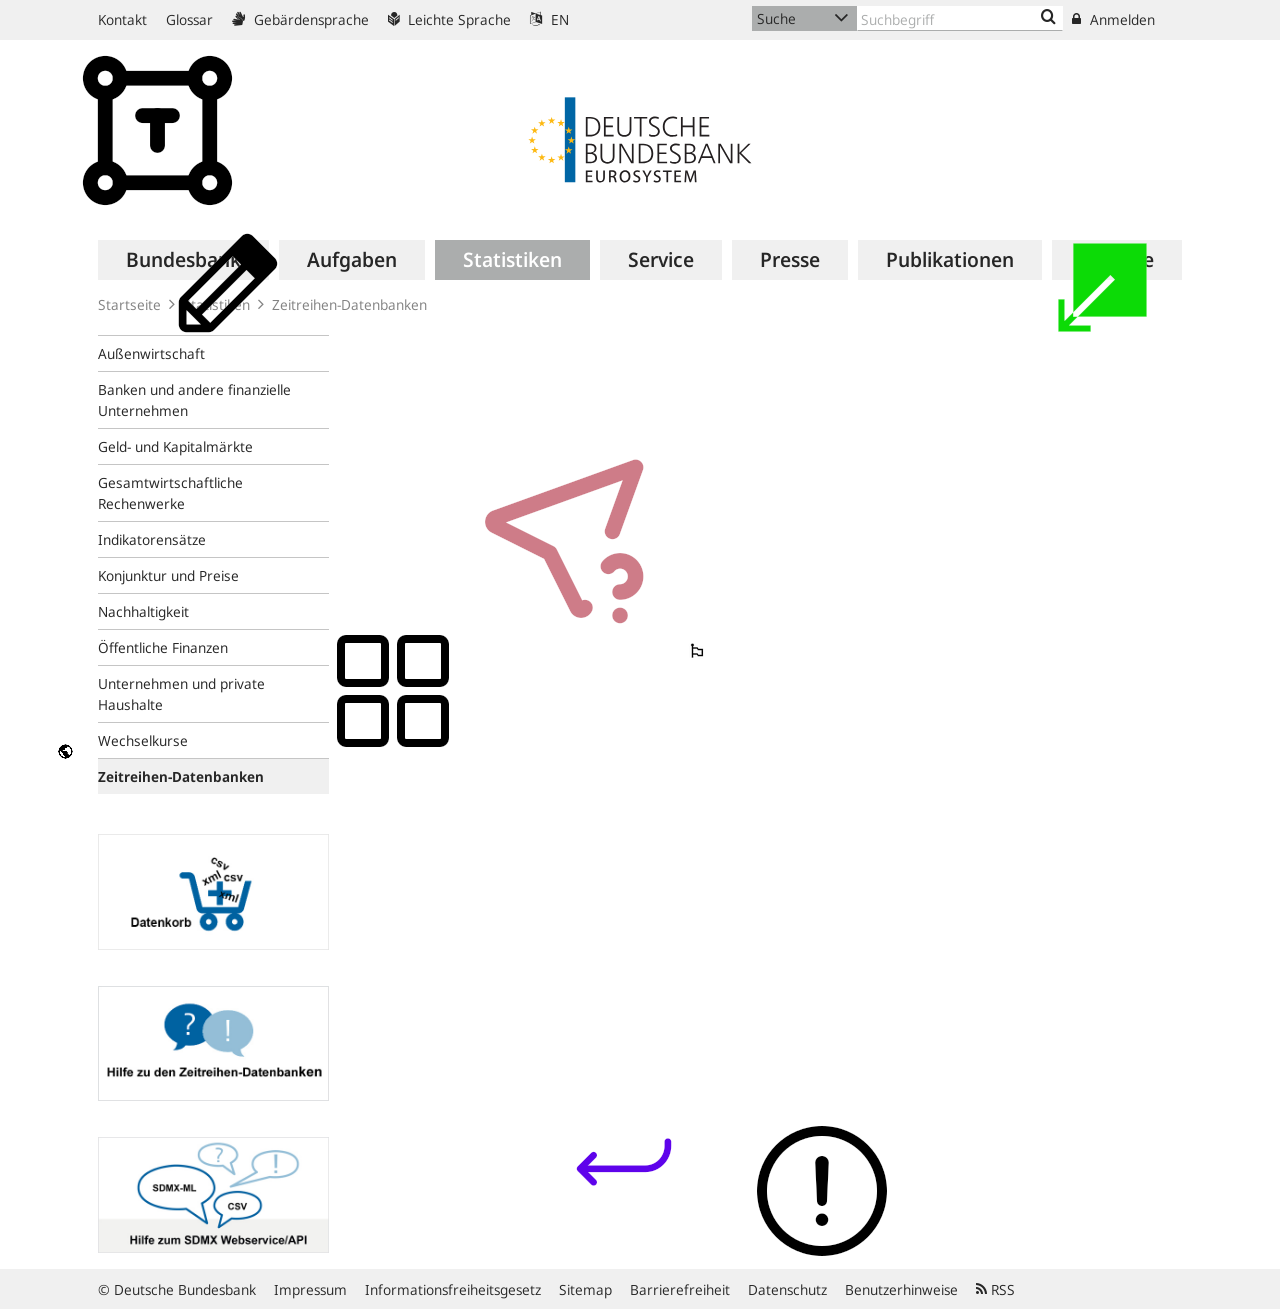 Image resolution: width=1280 pixels, height=1309 pixels. I want to click on indicates a warning or alert that needs attention, so click(822, 1191).